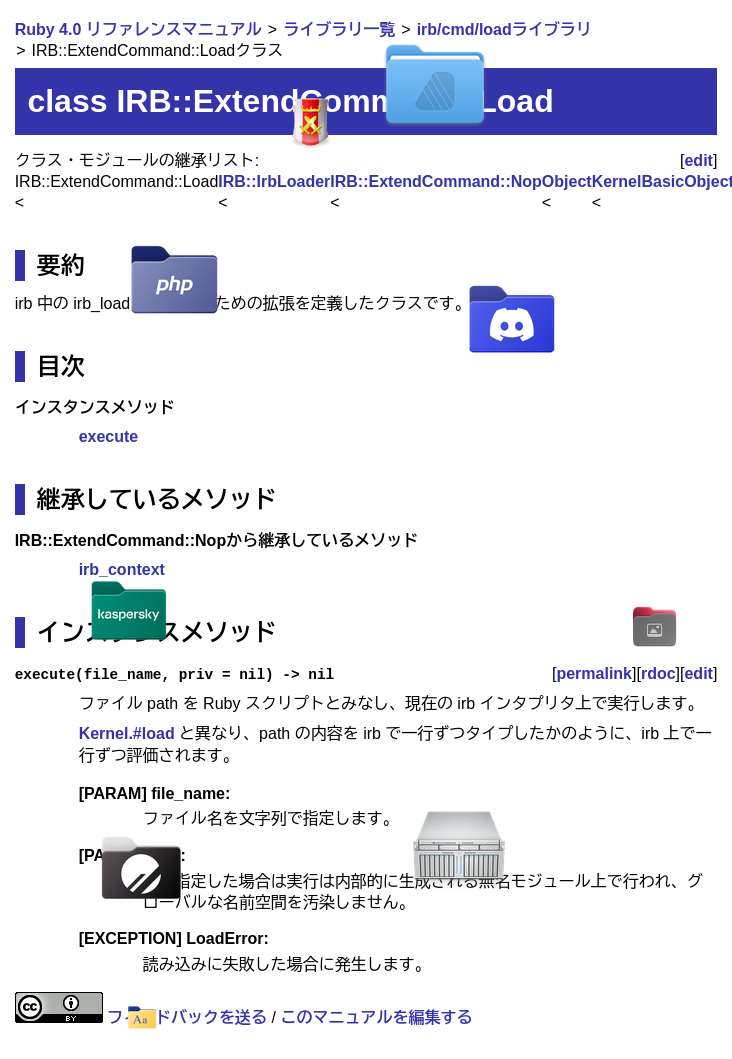  I want to click on folder for discord-related files, so click(511, 321).